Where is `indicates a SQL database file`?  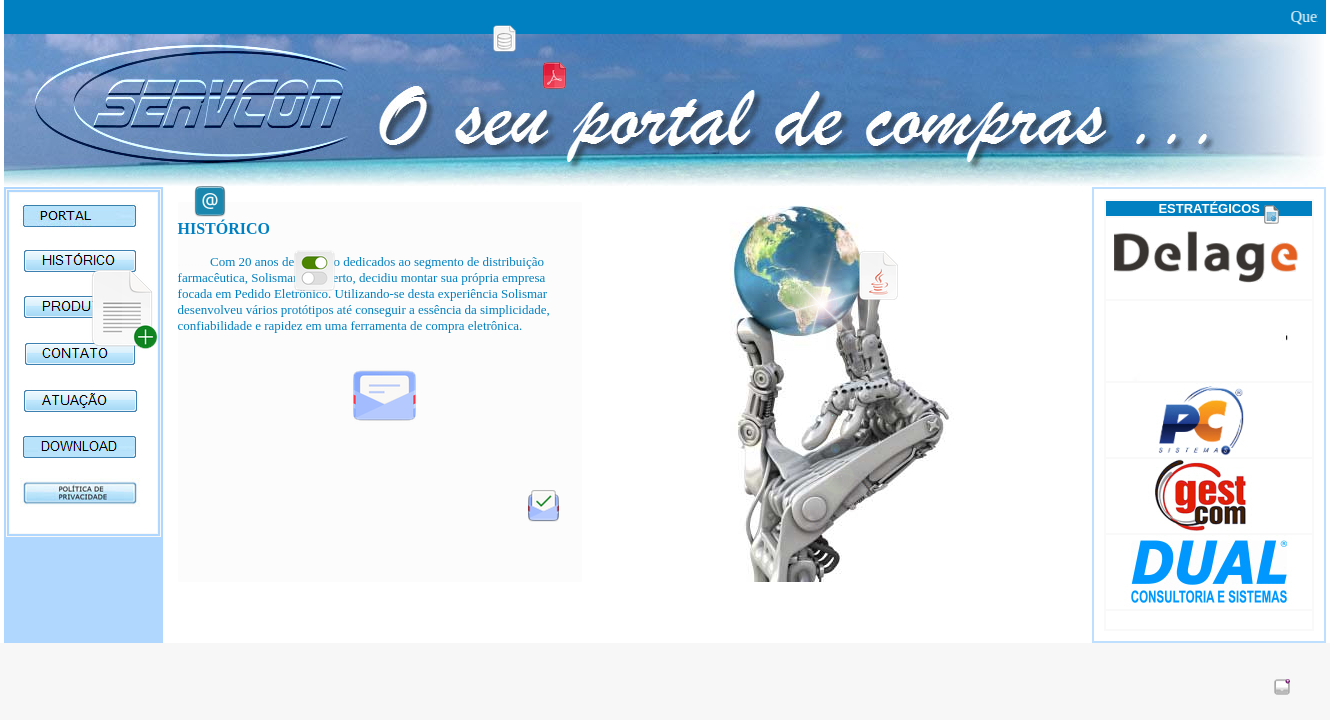
indicates a SQL database file is located at coordinates (504, 38).